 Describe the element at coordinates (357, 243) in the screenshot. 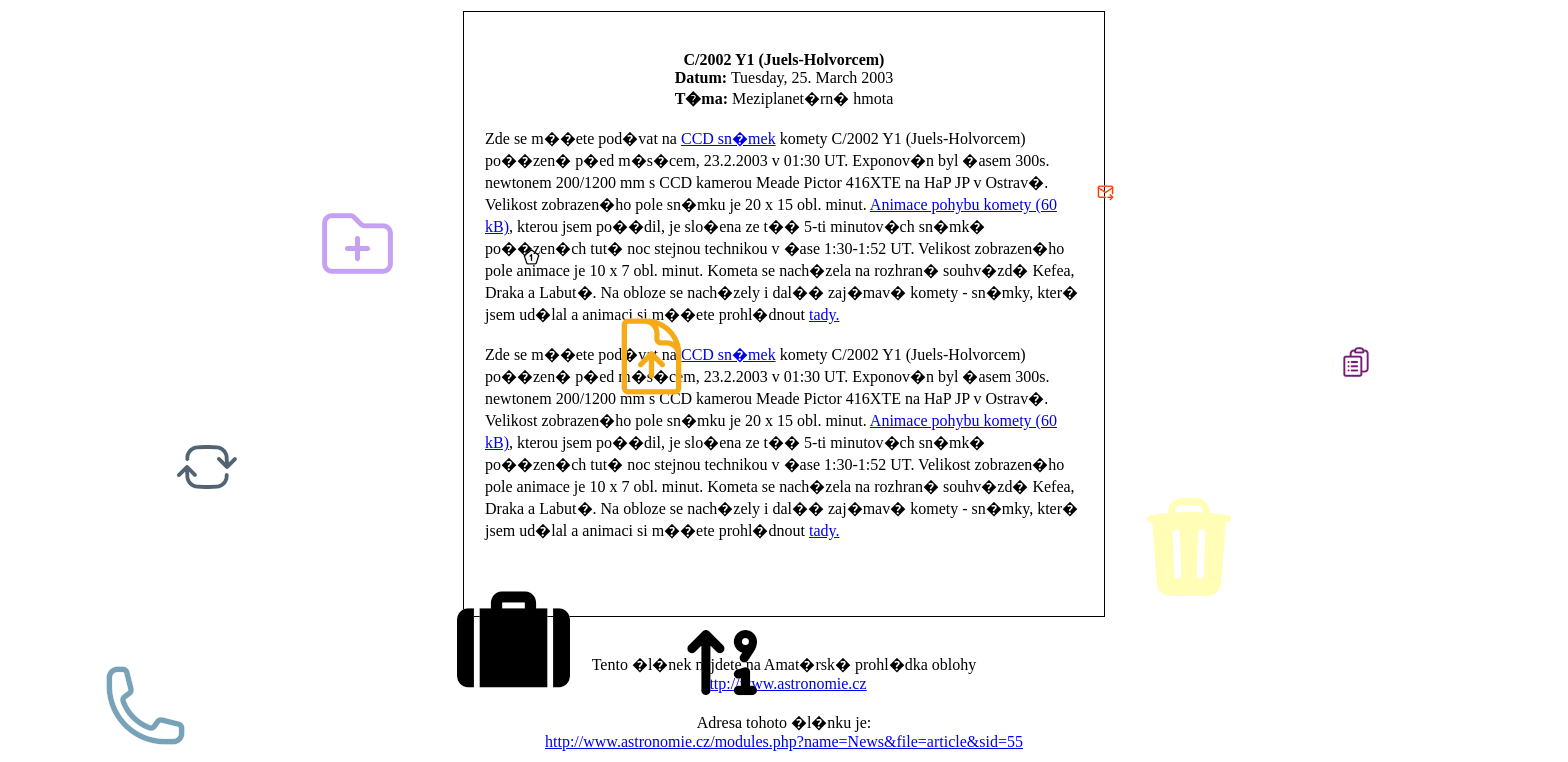

I see `create a new folder` at that location.